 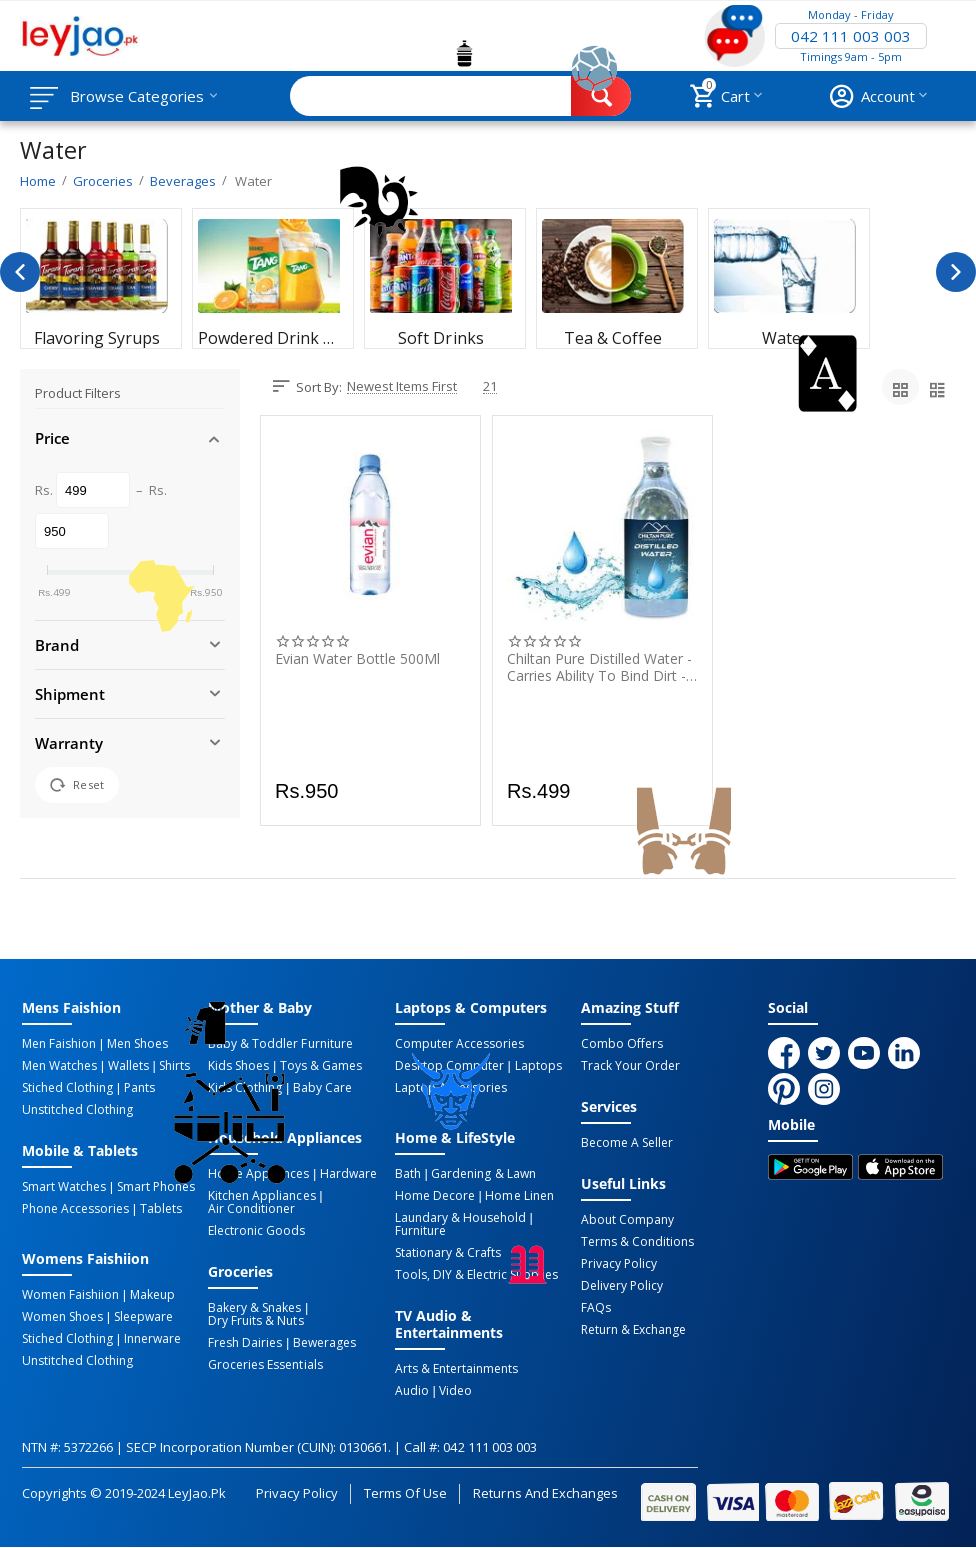 What do you see at coordinates (204, 1023) in the screenshot?
I see `report an injury or health issue` at bounding box center [204, 1023].